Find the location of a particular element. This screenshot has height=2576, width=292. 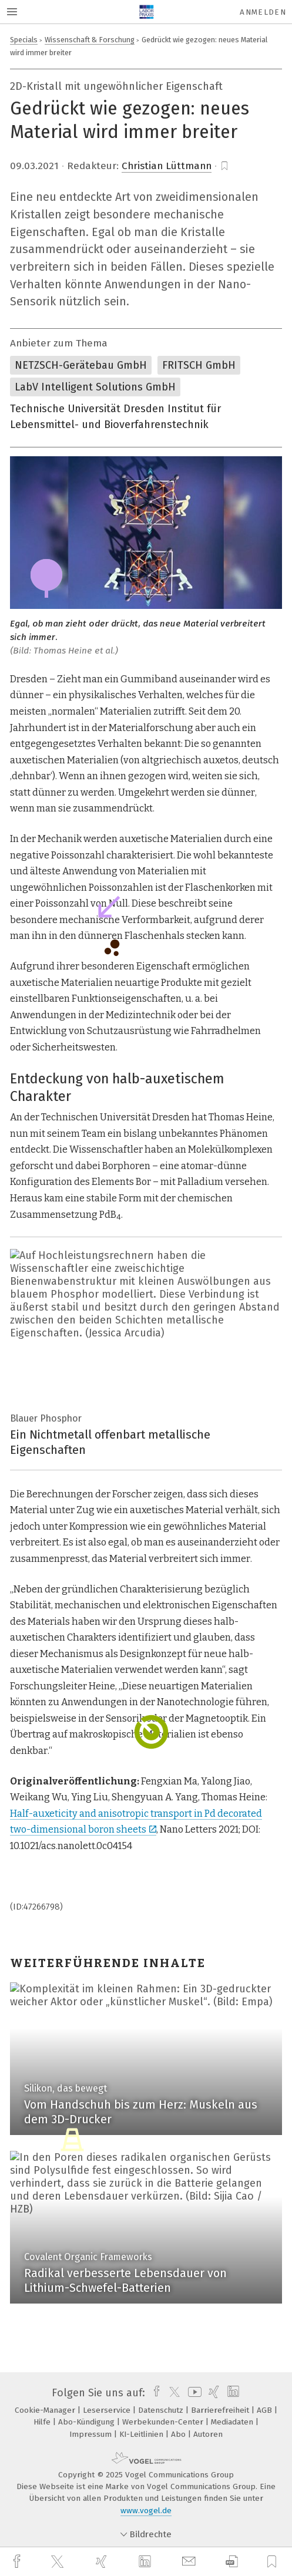

scan a QR code or barcode is located at coordinates (151, 1732).